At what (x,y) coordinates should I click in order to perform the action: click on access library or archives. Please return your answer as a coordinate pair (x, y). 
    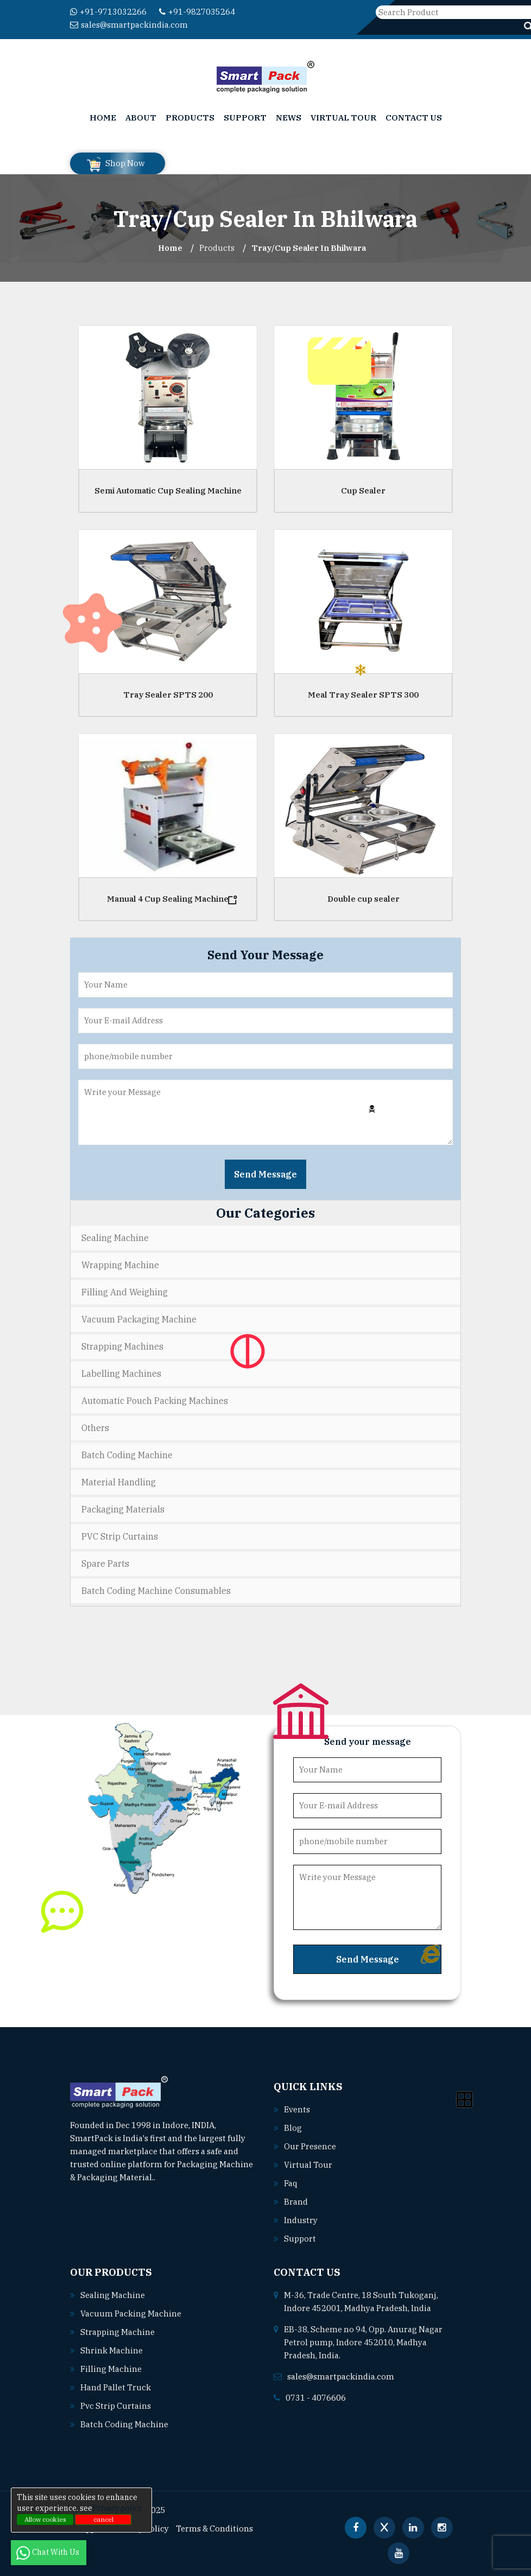
    Looking at the image, I should click on (301, 1711).